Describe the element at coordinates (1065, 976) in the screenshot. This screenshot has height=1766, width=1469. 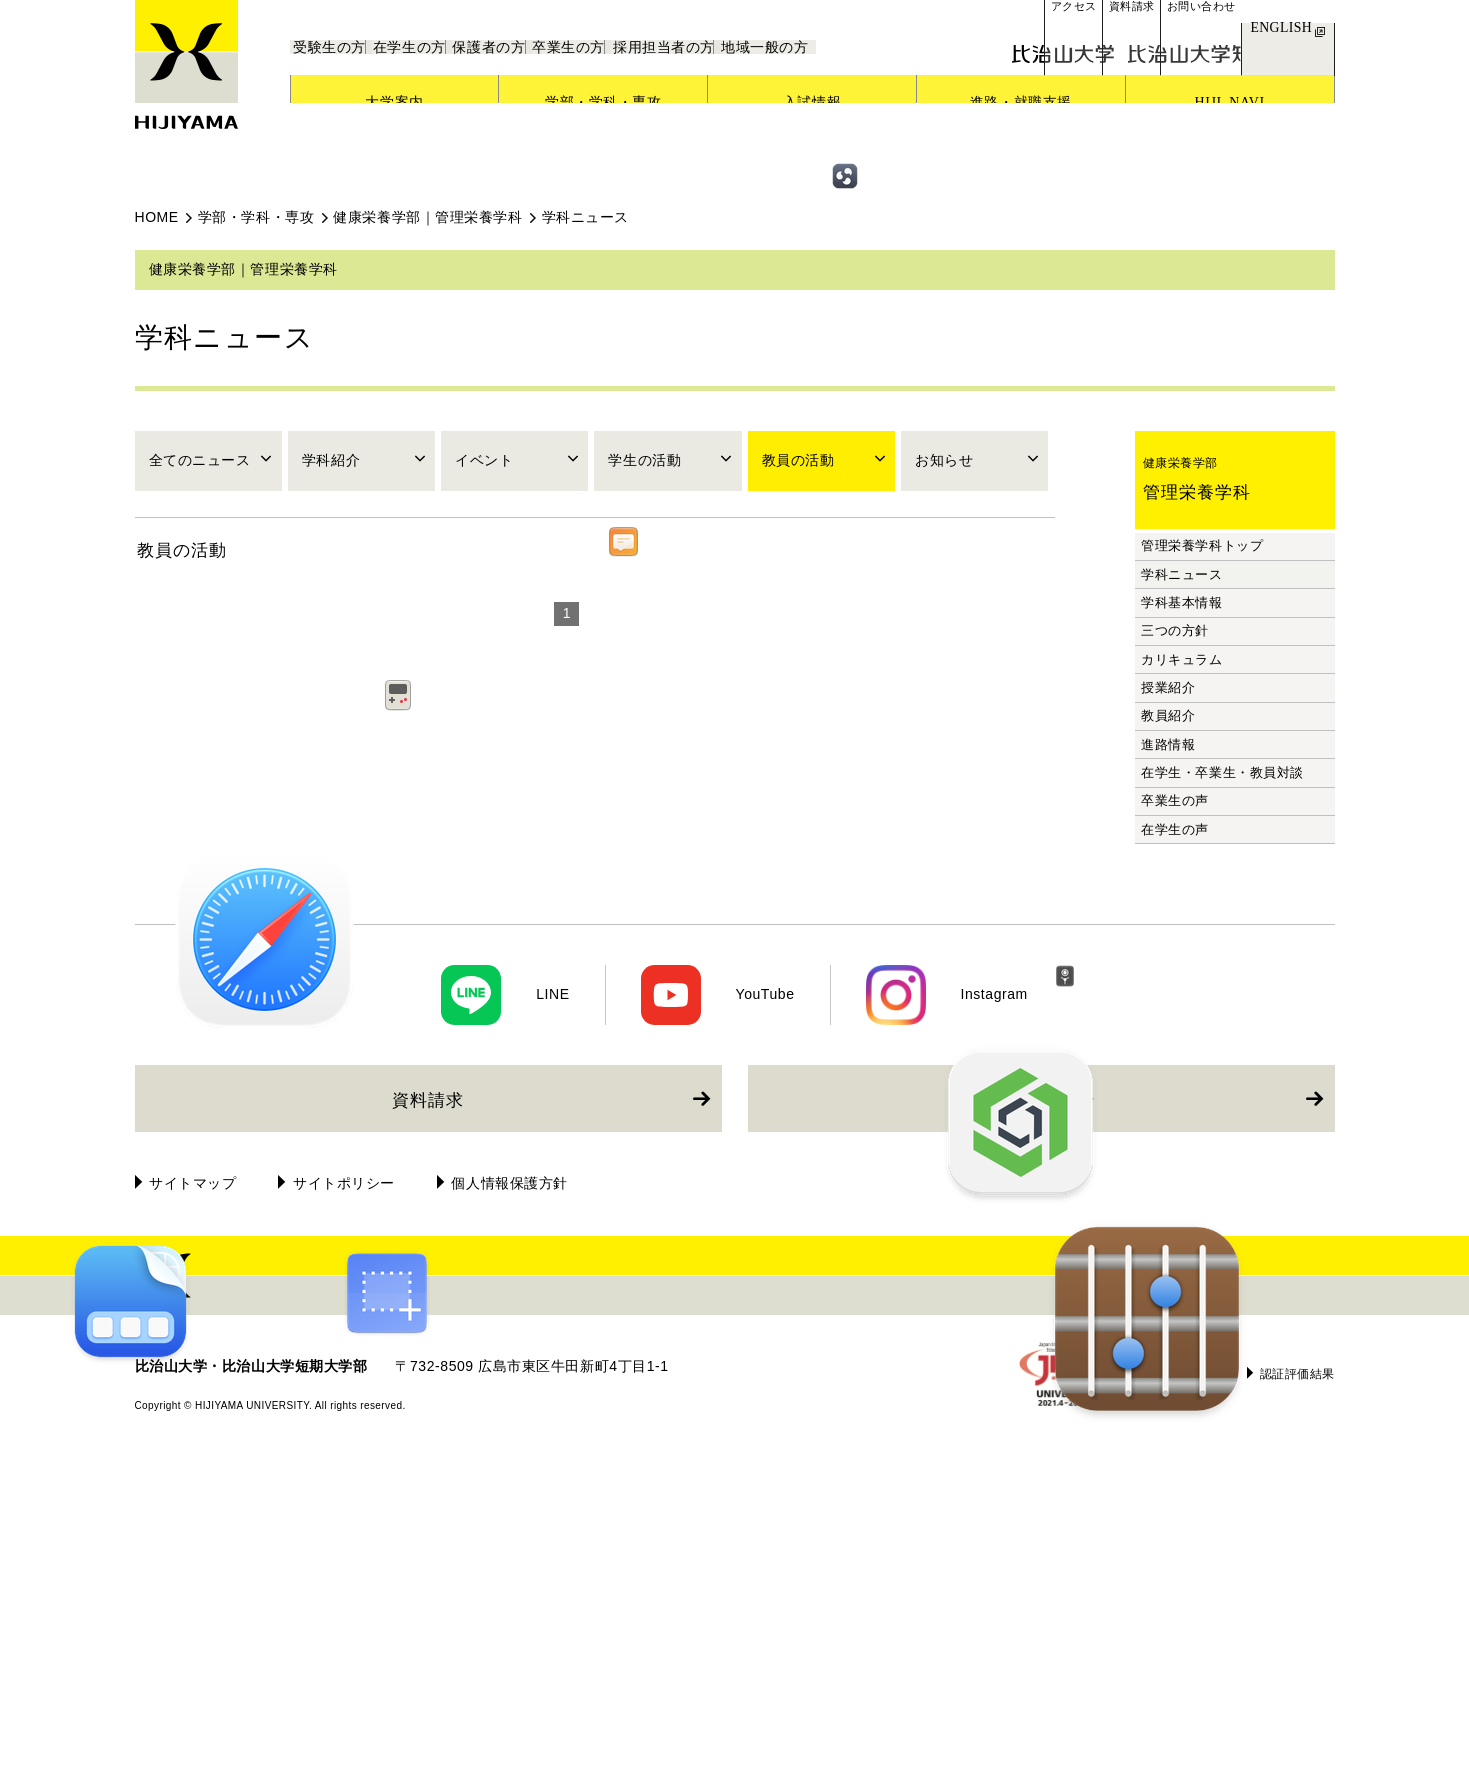
I see `open déjà dup backup application` at that location.